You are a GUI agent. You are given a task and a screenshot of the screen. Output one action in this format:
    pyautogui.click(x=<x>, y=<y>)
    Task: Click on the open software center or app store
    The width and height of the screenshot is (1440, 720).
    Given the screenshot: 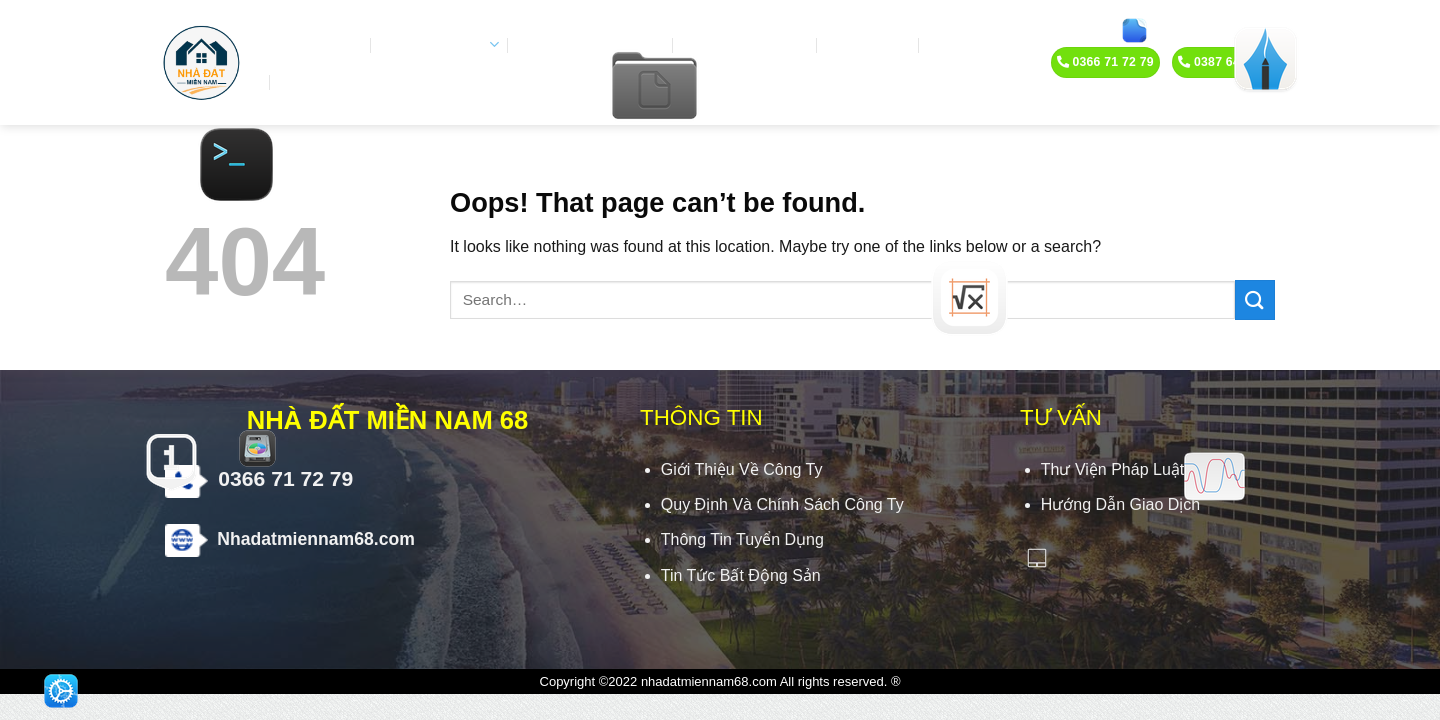 What is the action you would take?
    pyautogui.click(x=61, y=691)
    